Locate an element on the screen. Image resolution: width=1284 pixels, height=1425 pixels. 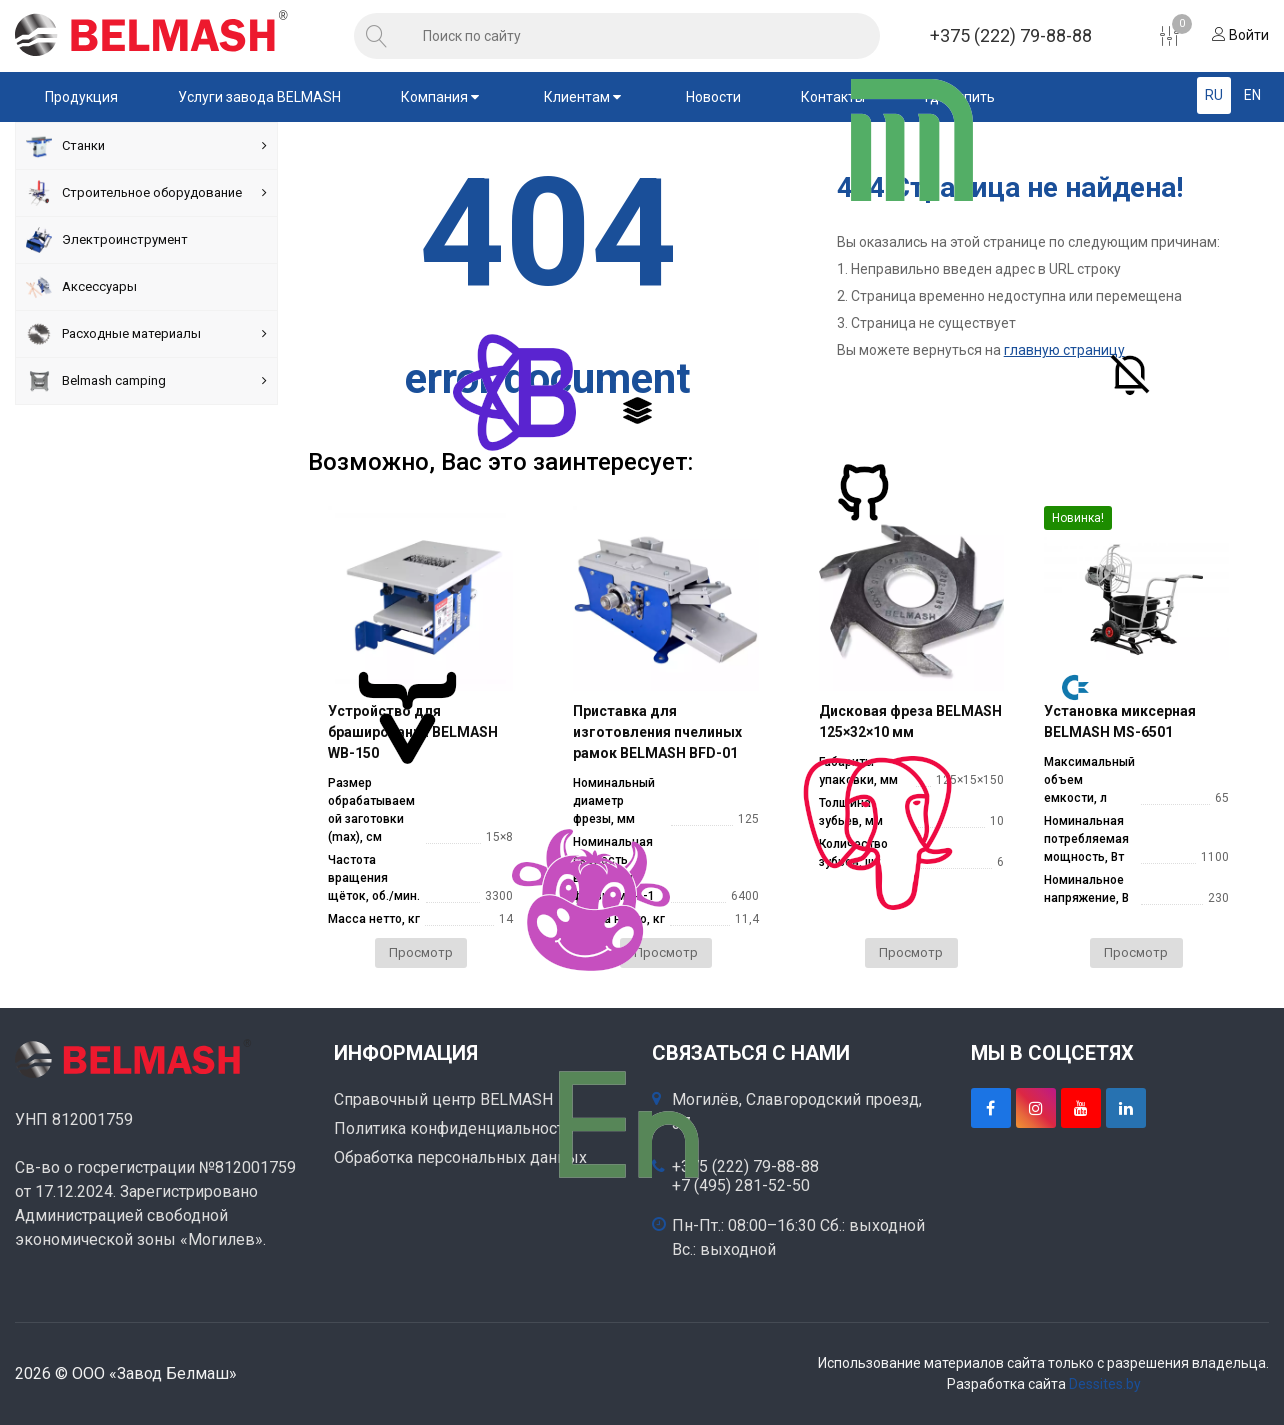
open onlyoffice application is located at coordinates (637, 410).